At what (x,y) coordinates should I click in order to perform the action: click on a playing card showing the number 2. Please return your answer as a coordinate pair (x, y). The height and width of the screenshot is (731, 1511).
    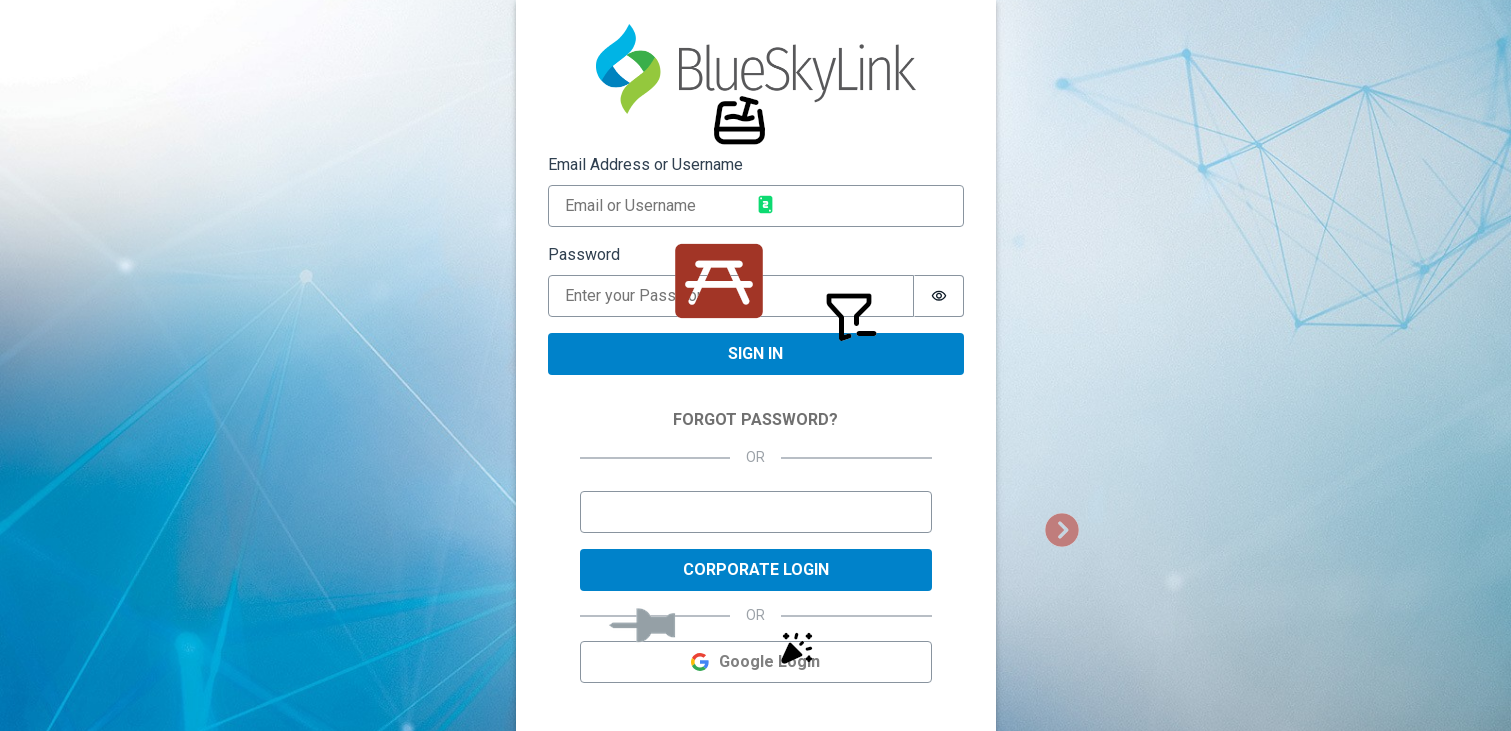
    Looking at the image, I should click on (765, 204).